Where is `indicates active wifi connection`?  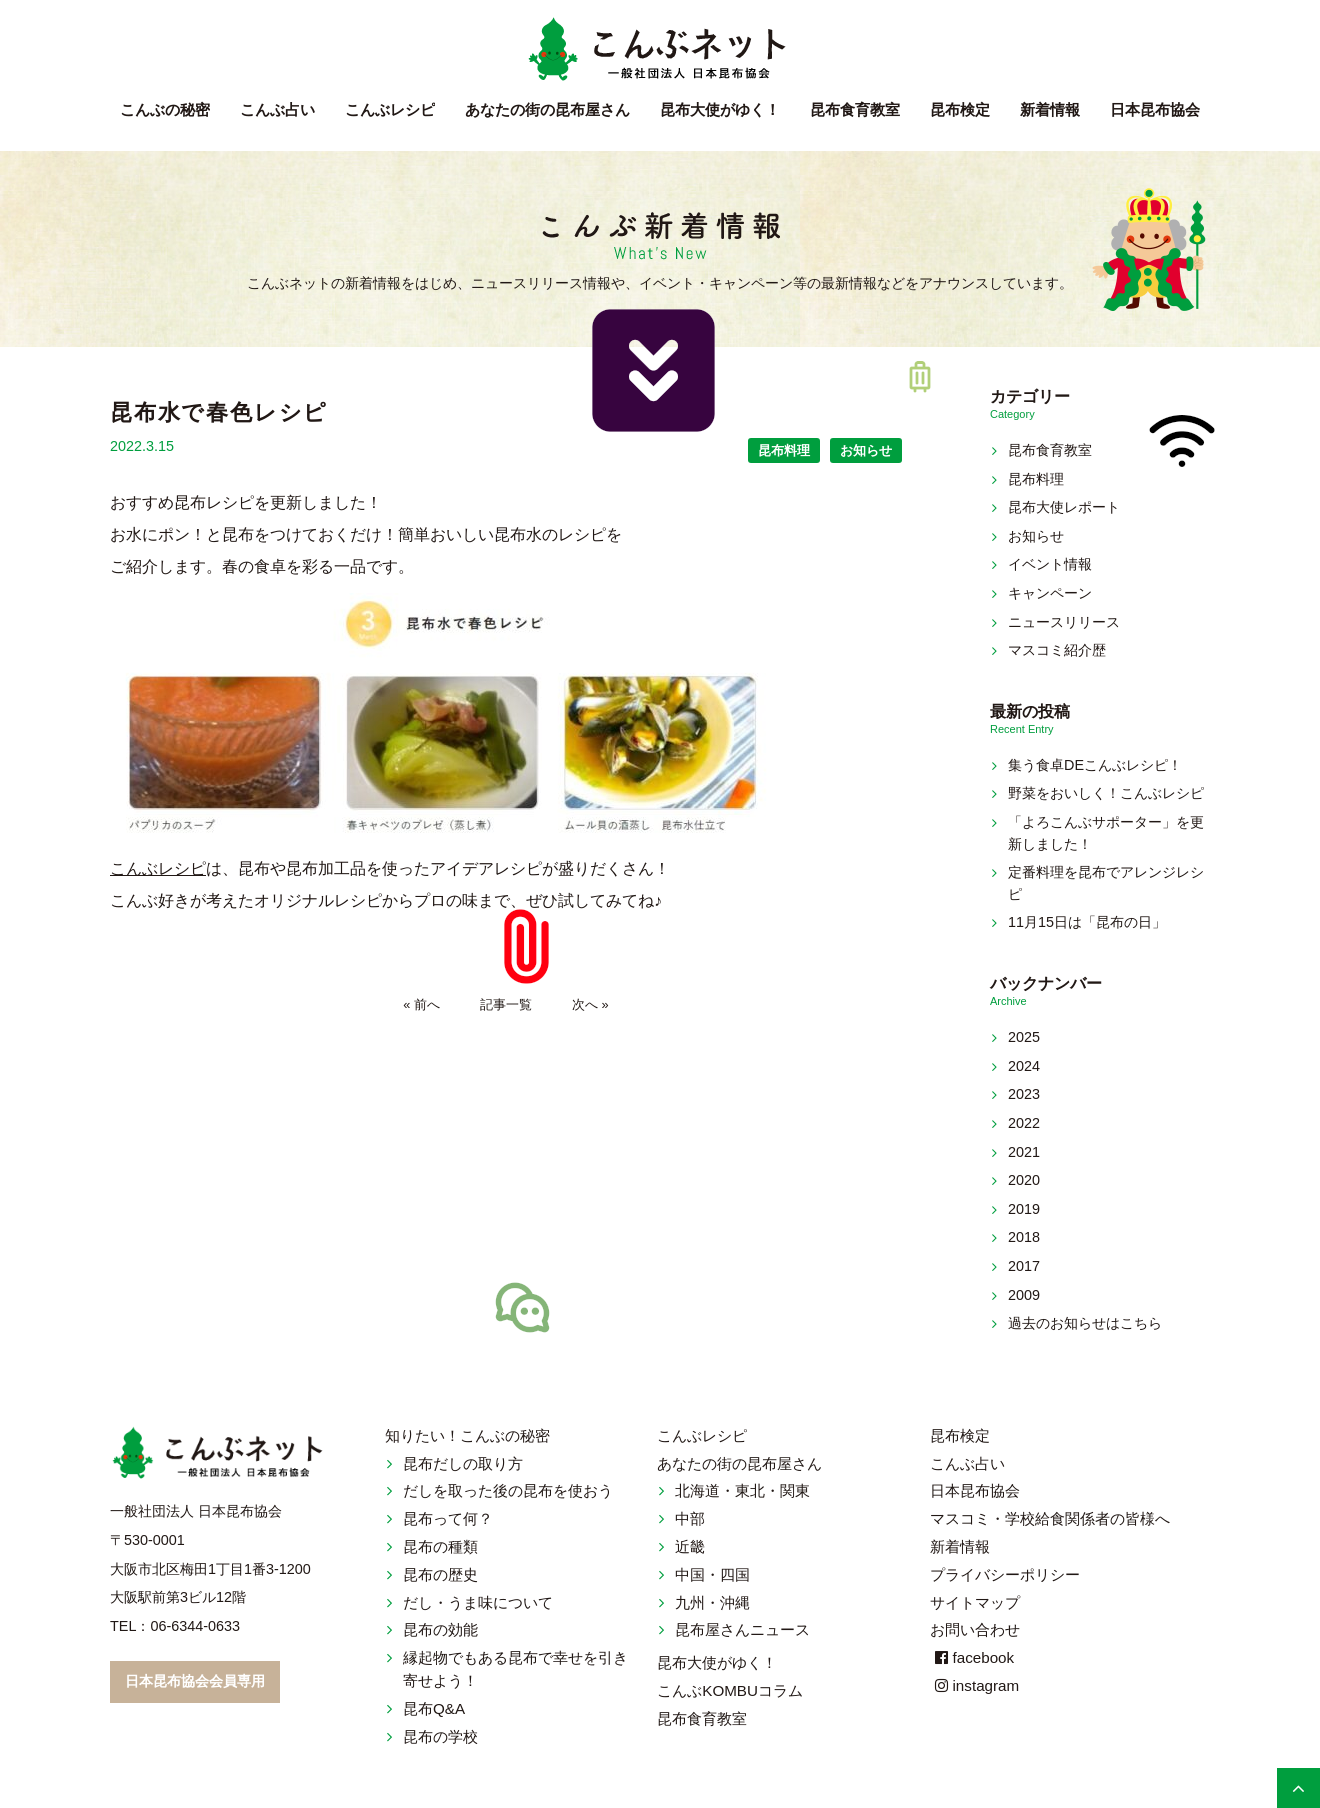 indicates active wifi connection is located at coordinates (1182, 441).